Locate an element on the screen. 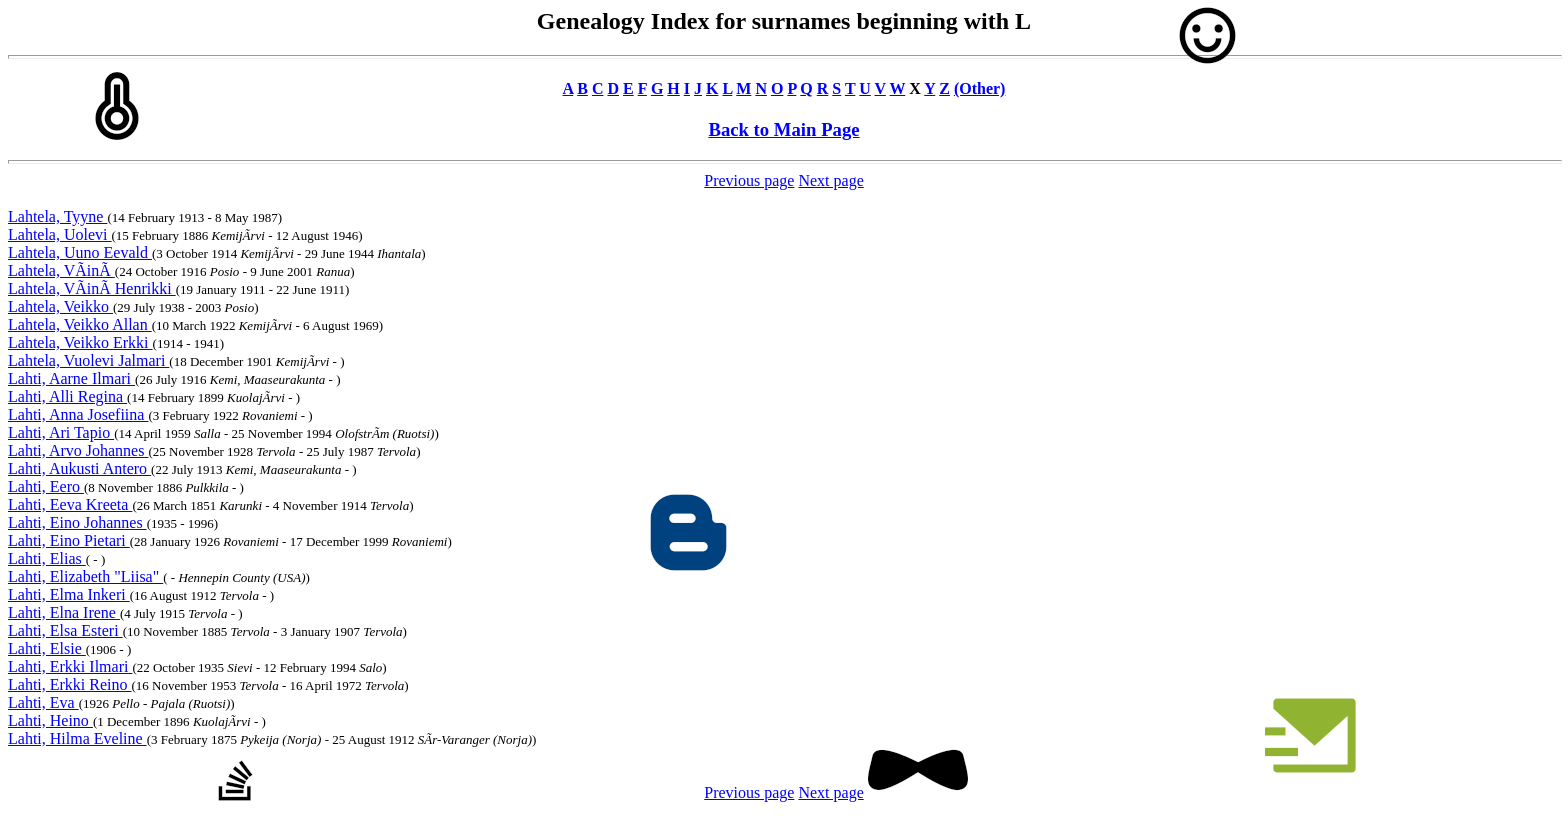  send an email or message is located at coordinates (1314, 735).